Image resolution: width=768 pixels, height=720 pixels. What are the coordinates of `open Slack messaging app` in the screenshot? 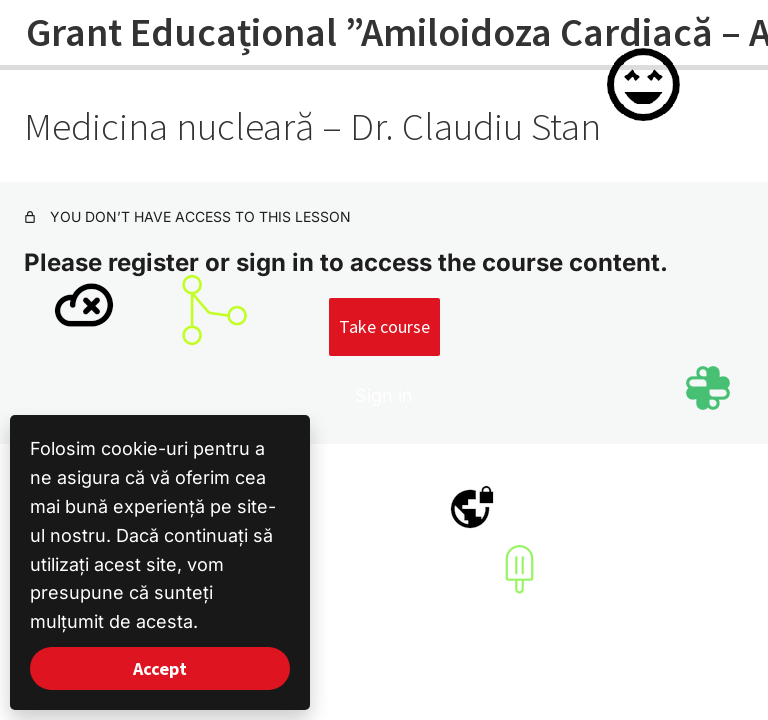 It's located at (708, 388).